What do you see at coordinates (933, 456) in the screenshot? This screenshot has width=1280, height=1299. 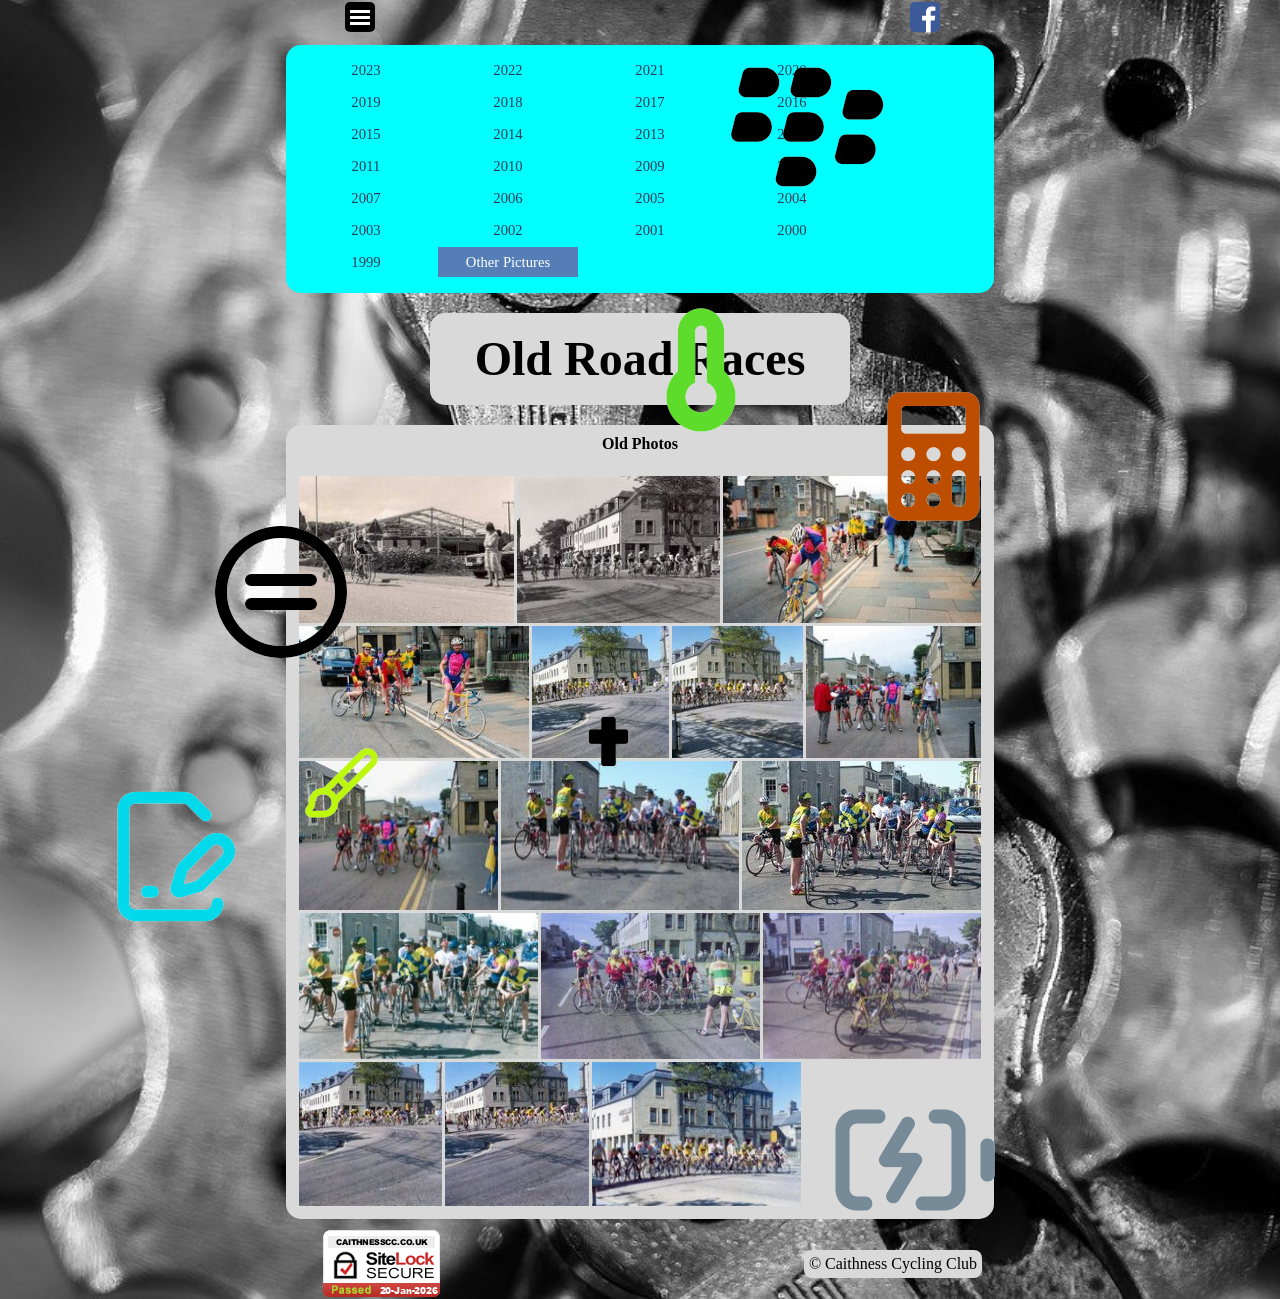 I see `open the calculator app` at bounding box center [933, 456].